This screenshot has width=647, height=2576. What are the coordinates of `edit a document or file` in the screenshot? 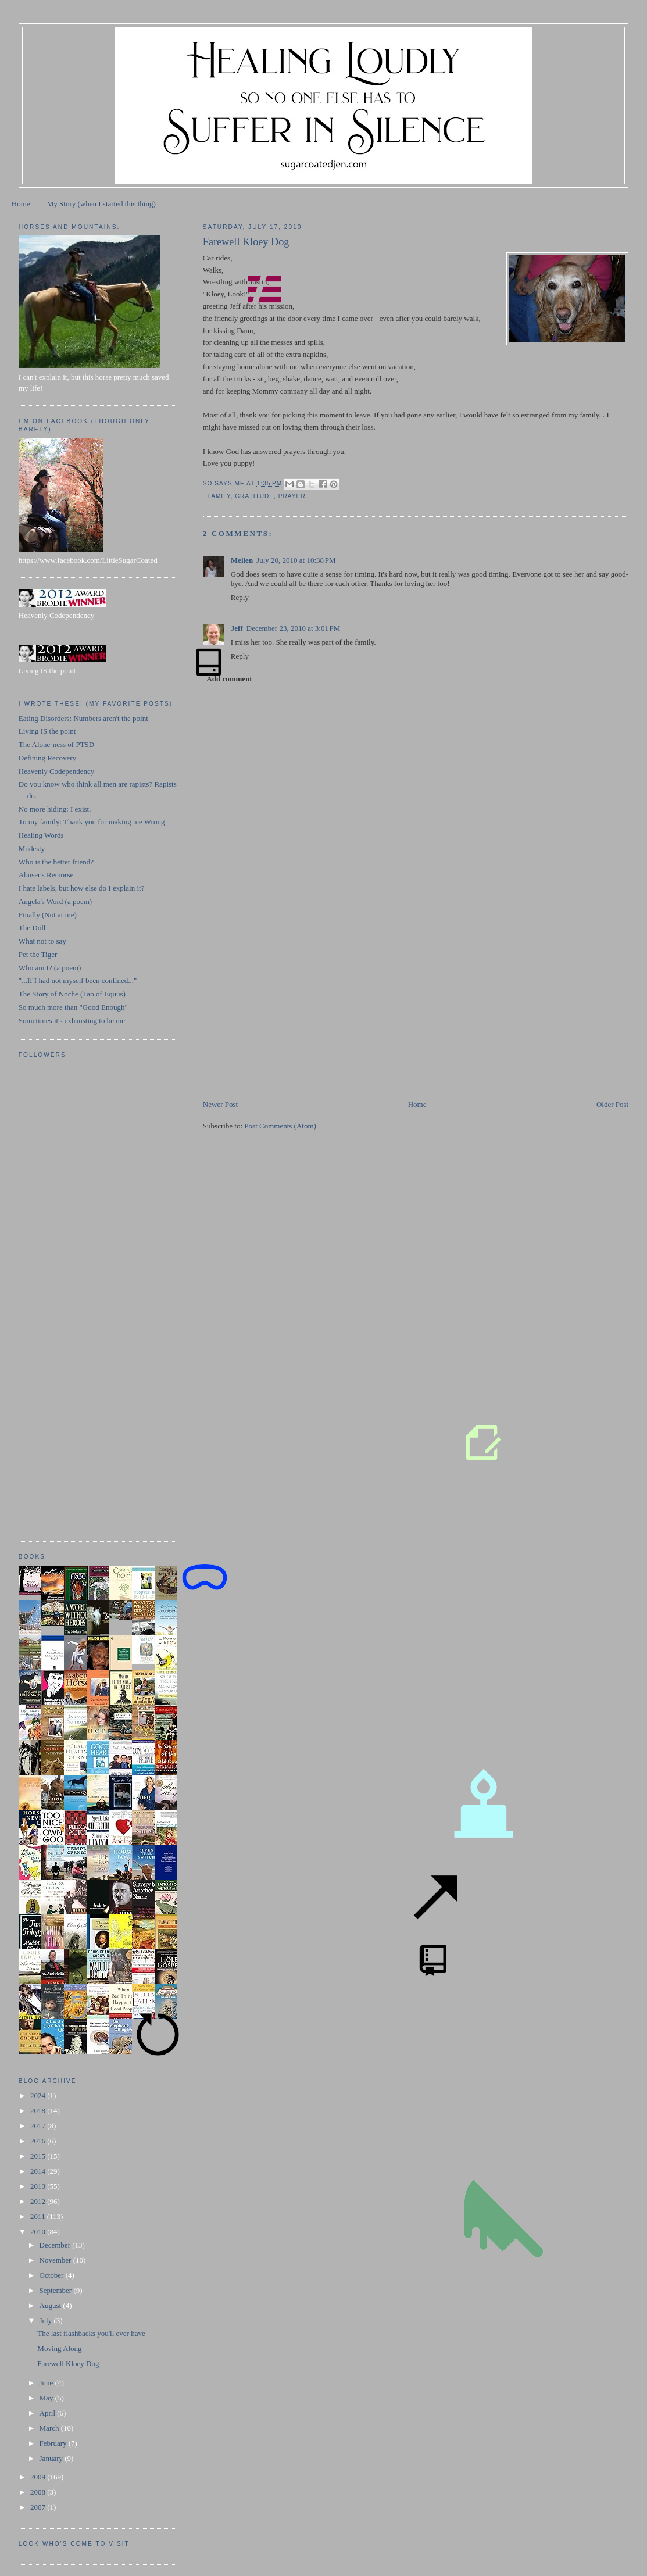 It's located at (481, 1442).